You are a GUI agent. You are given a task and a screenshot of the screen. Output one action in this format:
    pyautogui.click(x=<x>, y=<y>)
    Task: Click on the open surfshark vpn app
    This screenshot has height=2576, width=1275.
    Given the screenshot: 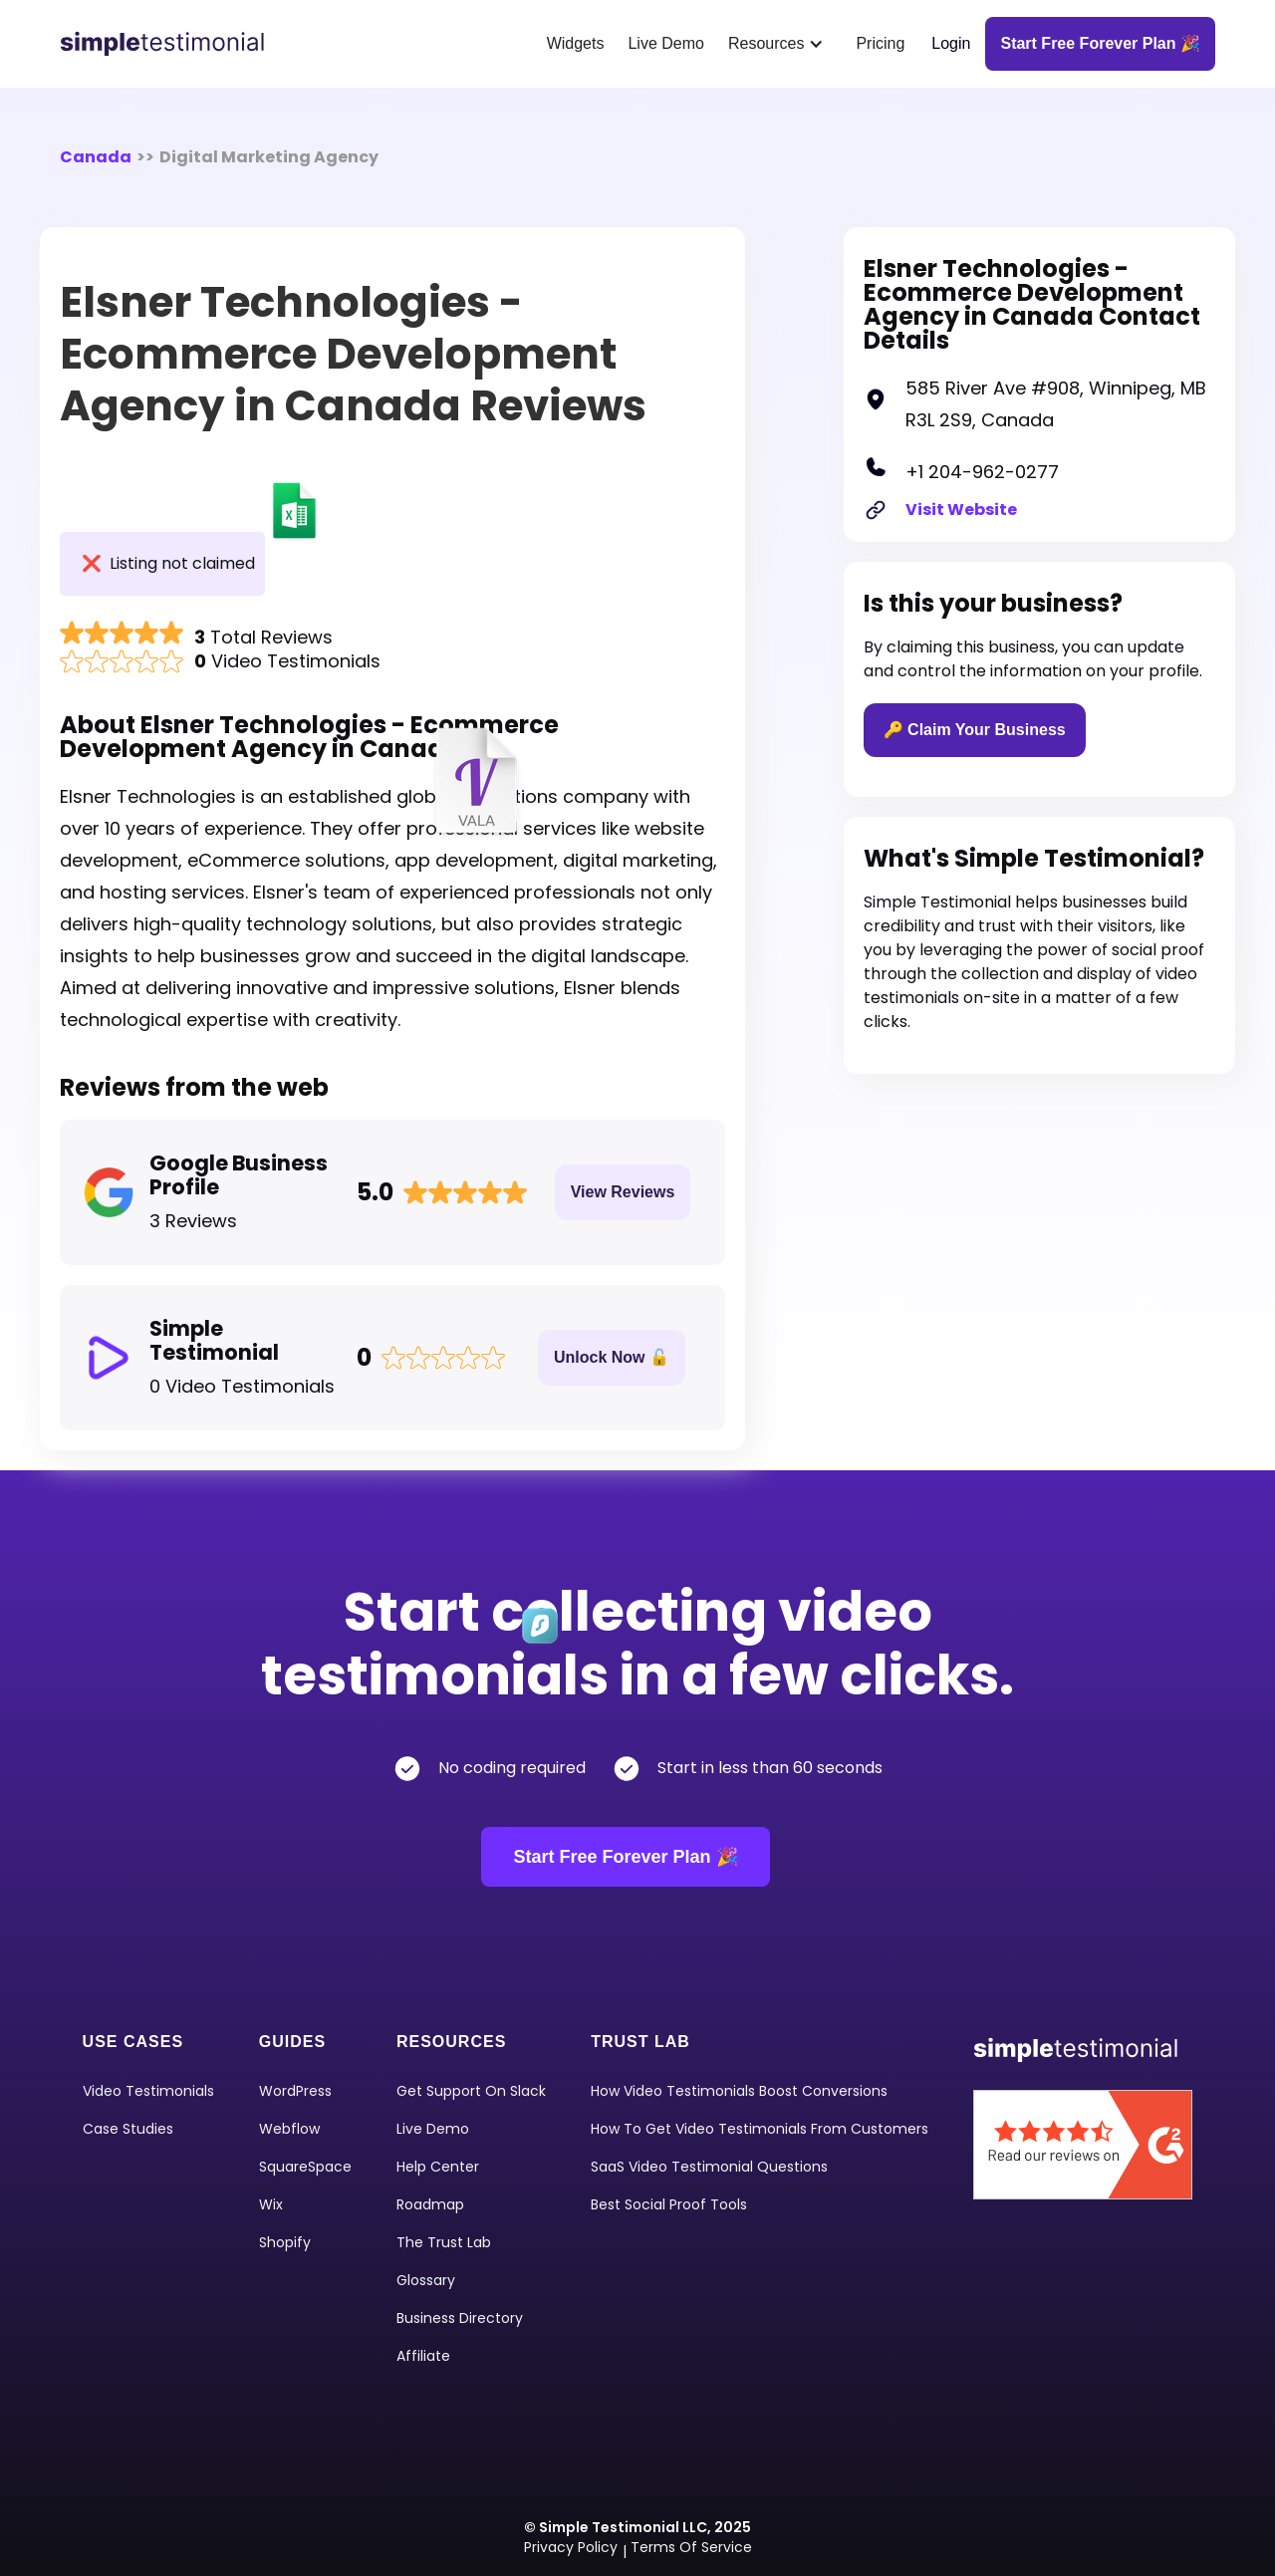 What is the action you would take?
    pyautogui.click(x=540, y=1626)
    